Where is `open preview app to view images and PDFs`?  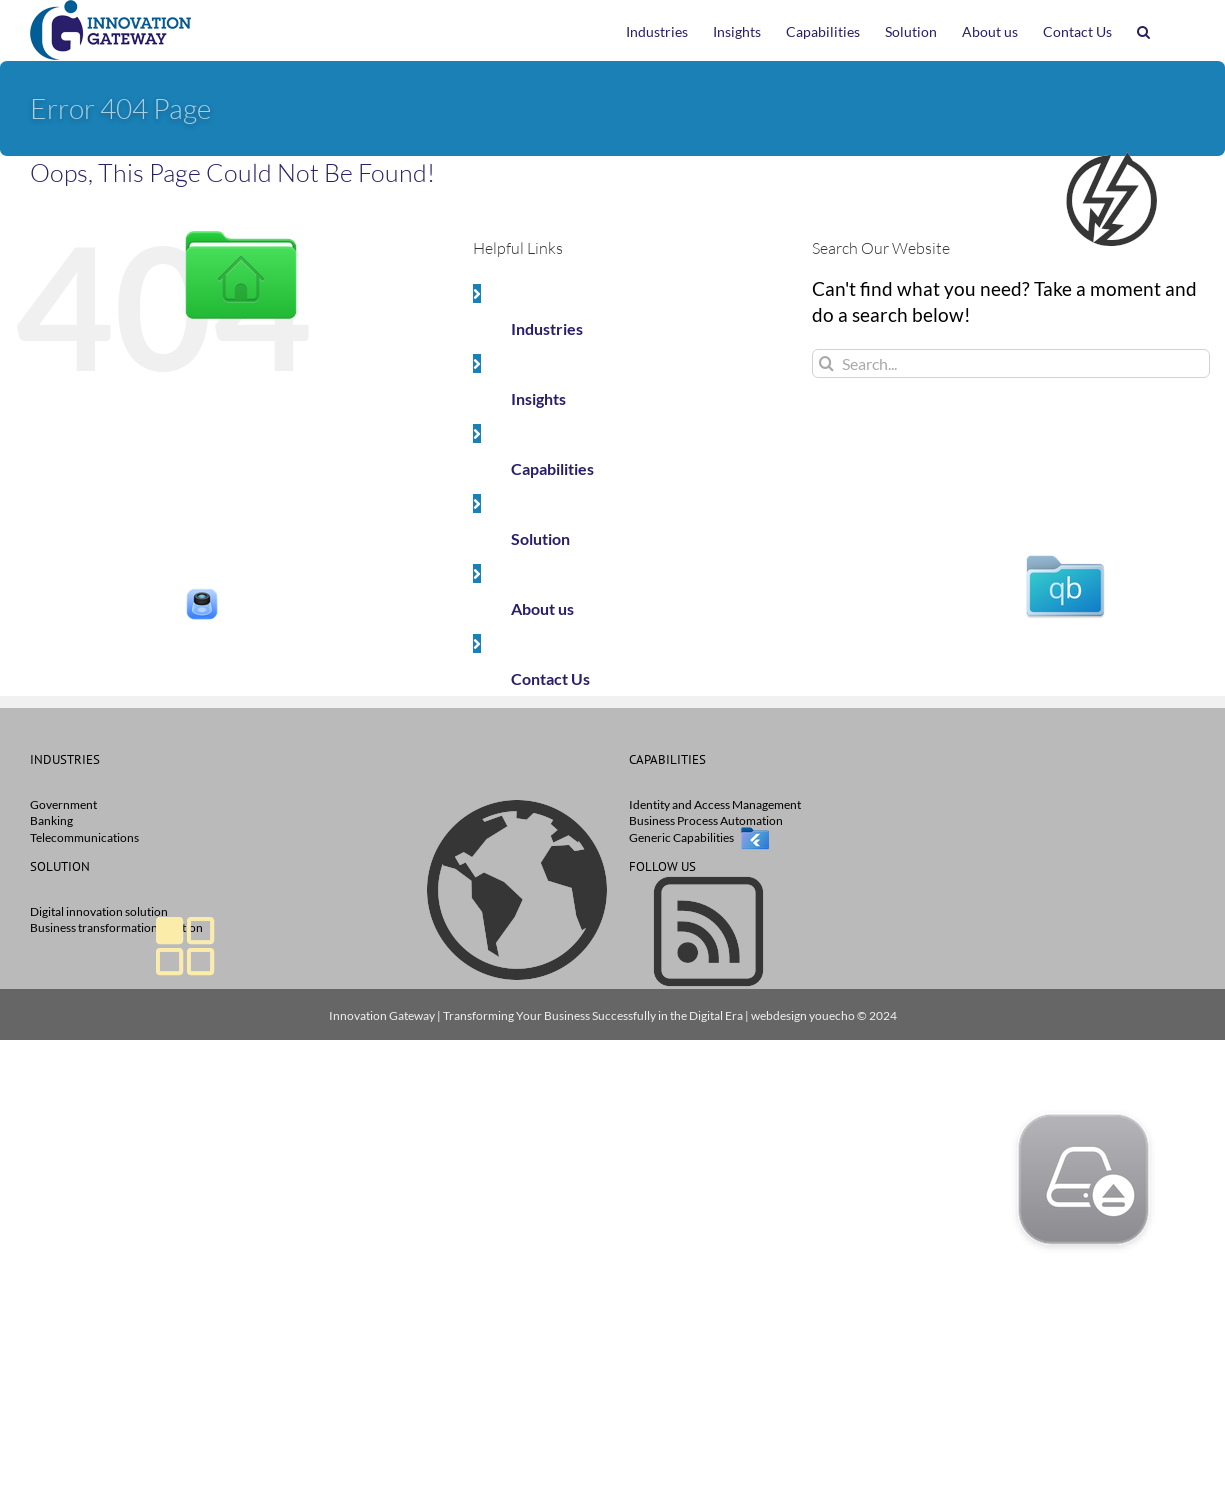
open preview app to view images and PDFs is located at coordinates (202, 604).